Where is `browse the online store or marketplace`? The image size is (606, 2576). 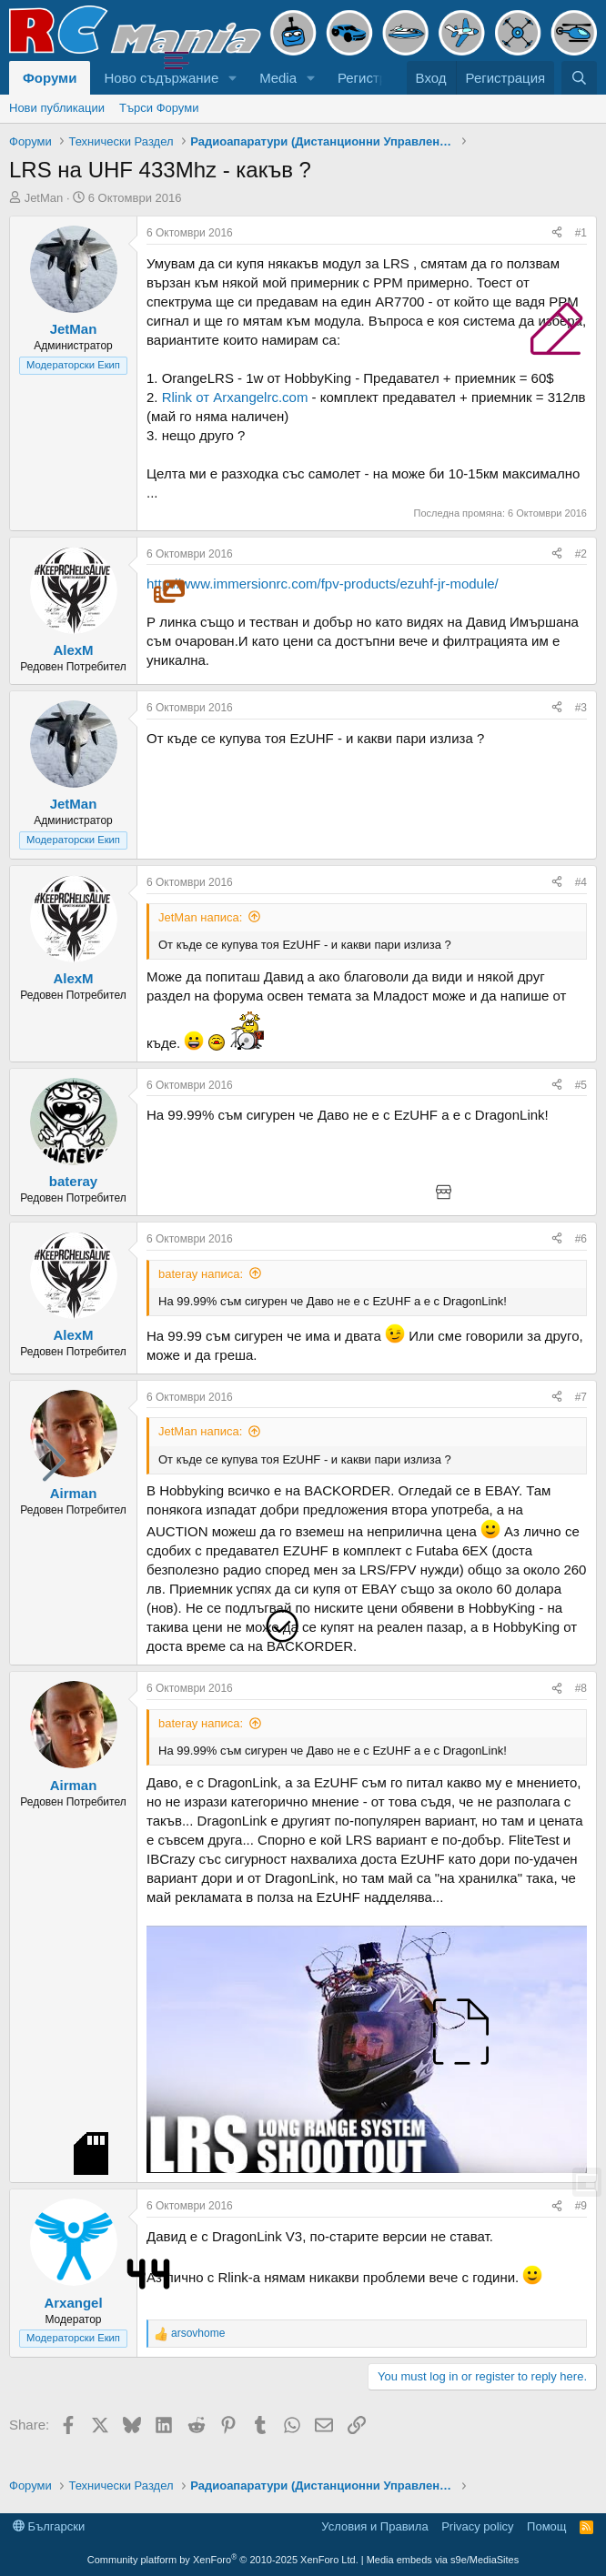 browse the online store or marketplace is located at coordinates (443, 1192).